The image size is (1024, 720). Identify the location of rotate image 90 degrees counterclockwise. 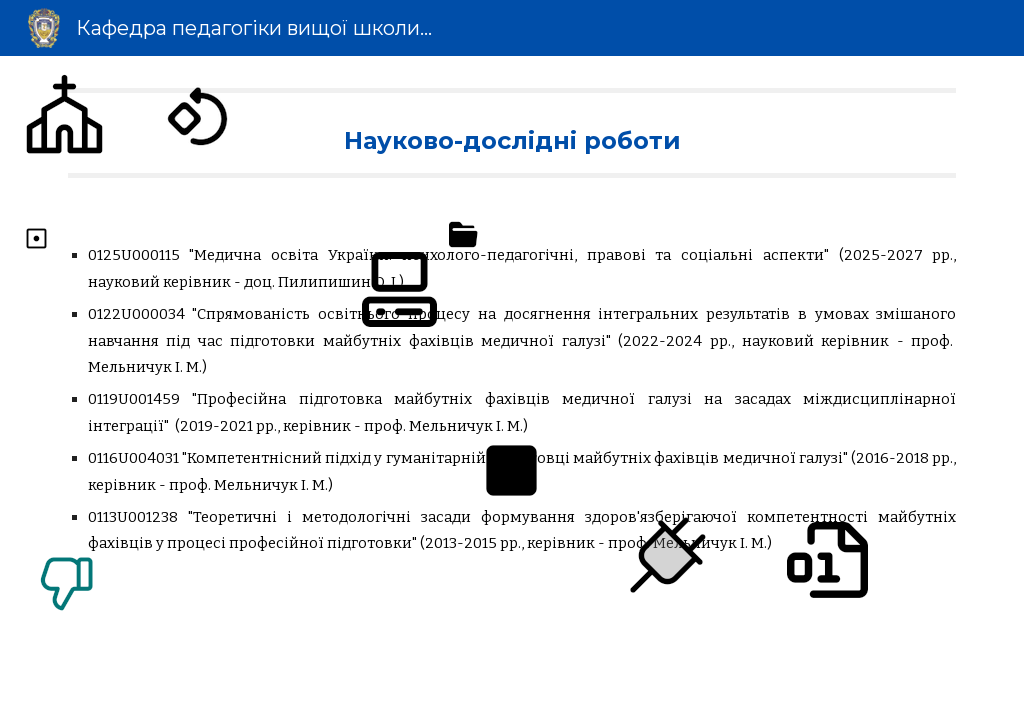
(198, 116).